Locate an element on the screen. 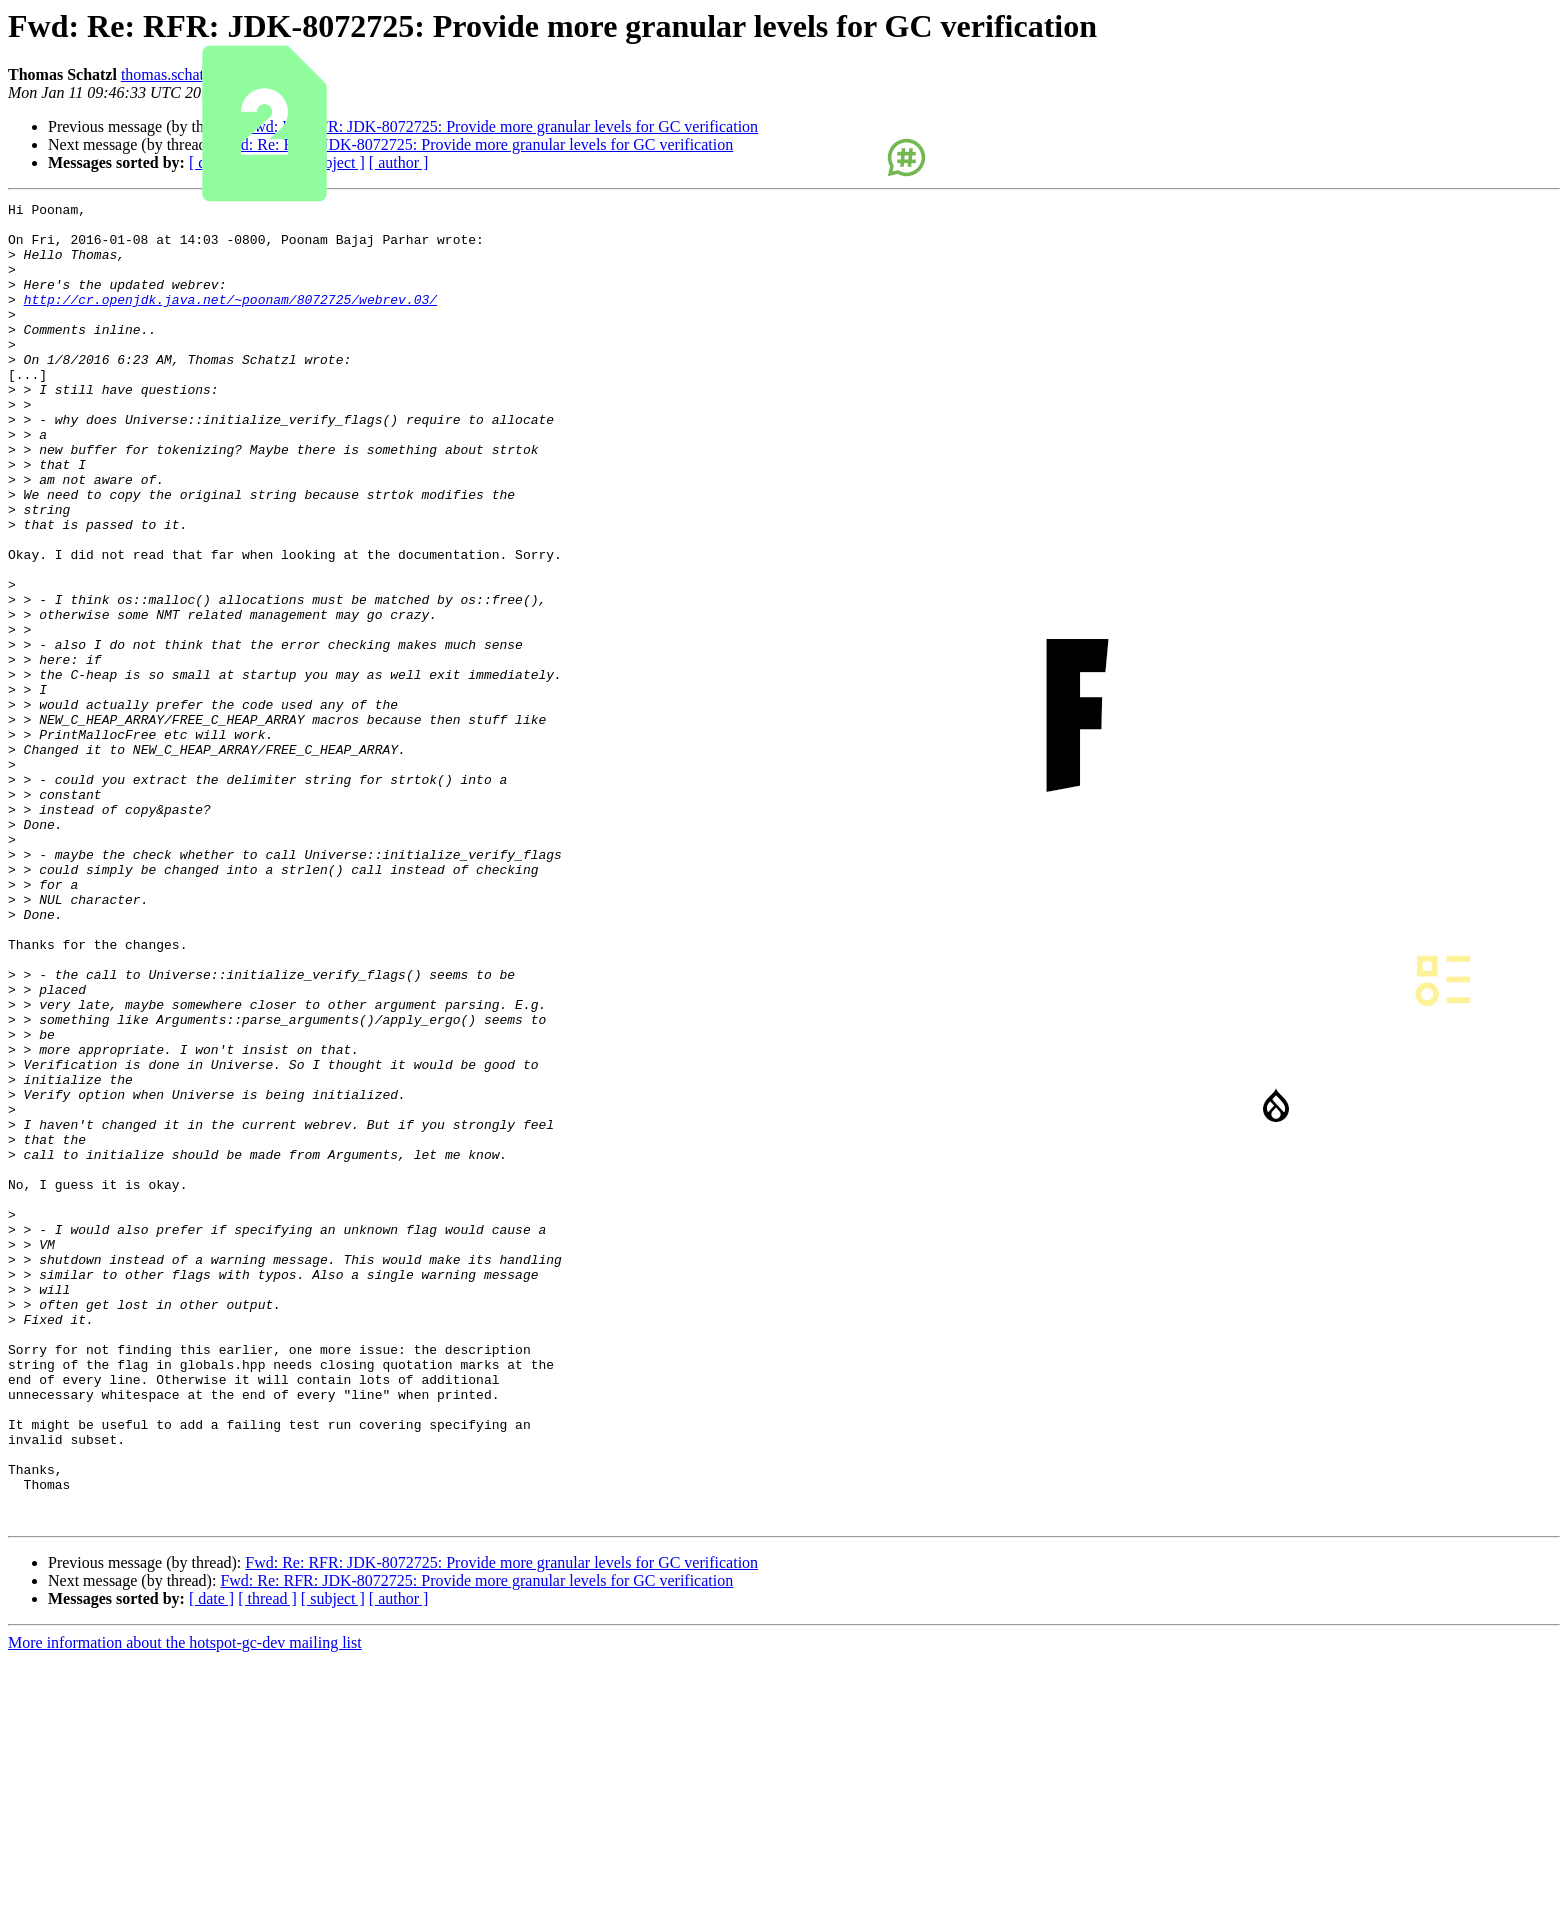 This screenshot has height=1924, width=1568. view list with mixed content types is located at coordinates (1443, 979).